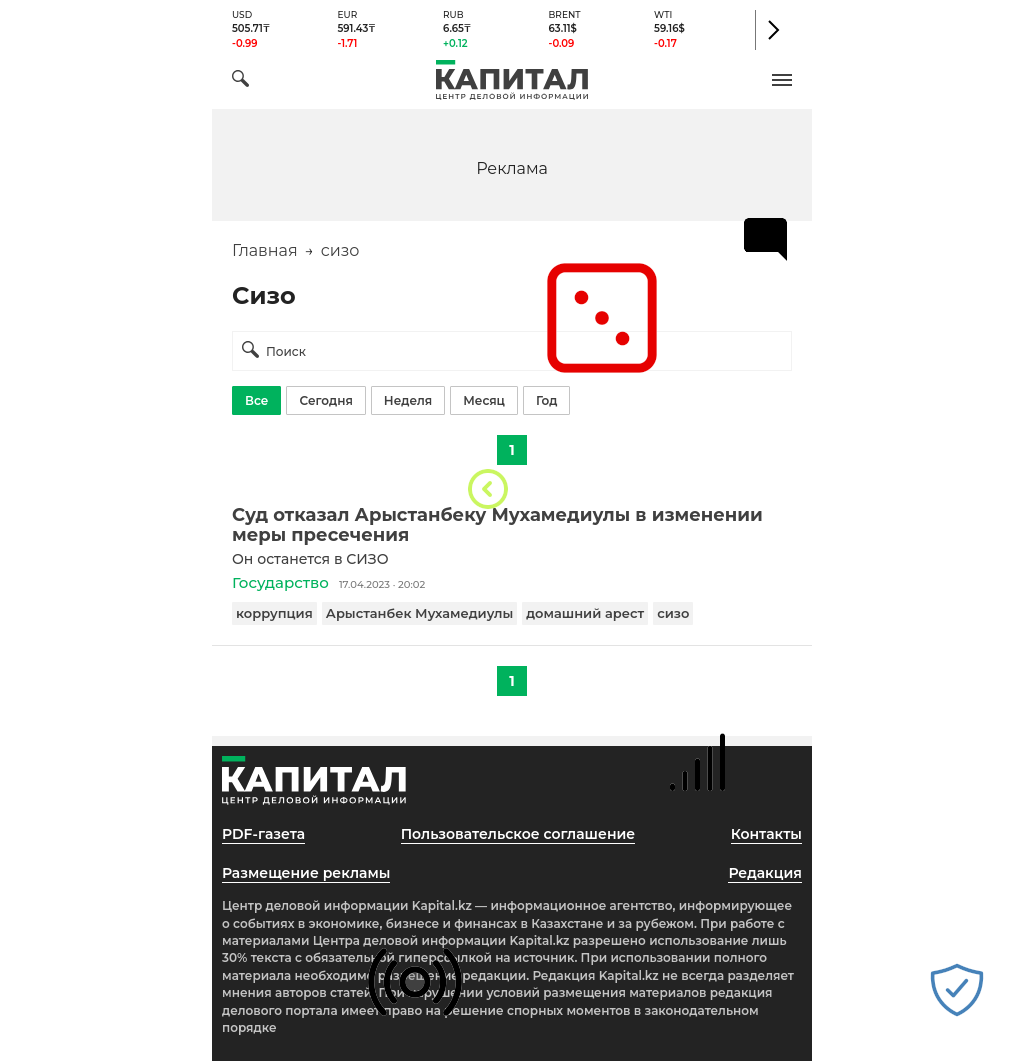 The width and height of the screenshot is (1024, 1061). What do you see at coordinates (602, 318) in the screenshot?
I see `randomize or shuffle content` at bounding box center [602, 318].